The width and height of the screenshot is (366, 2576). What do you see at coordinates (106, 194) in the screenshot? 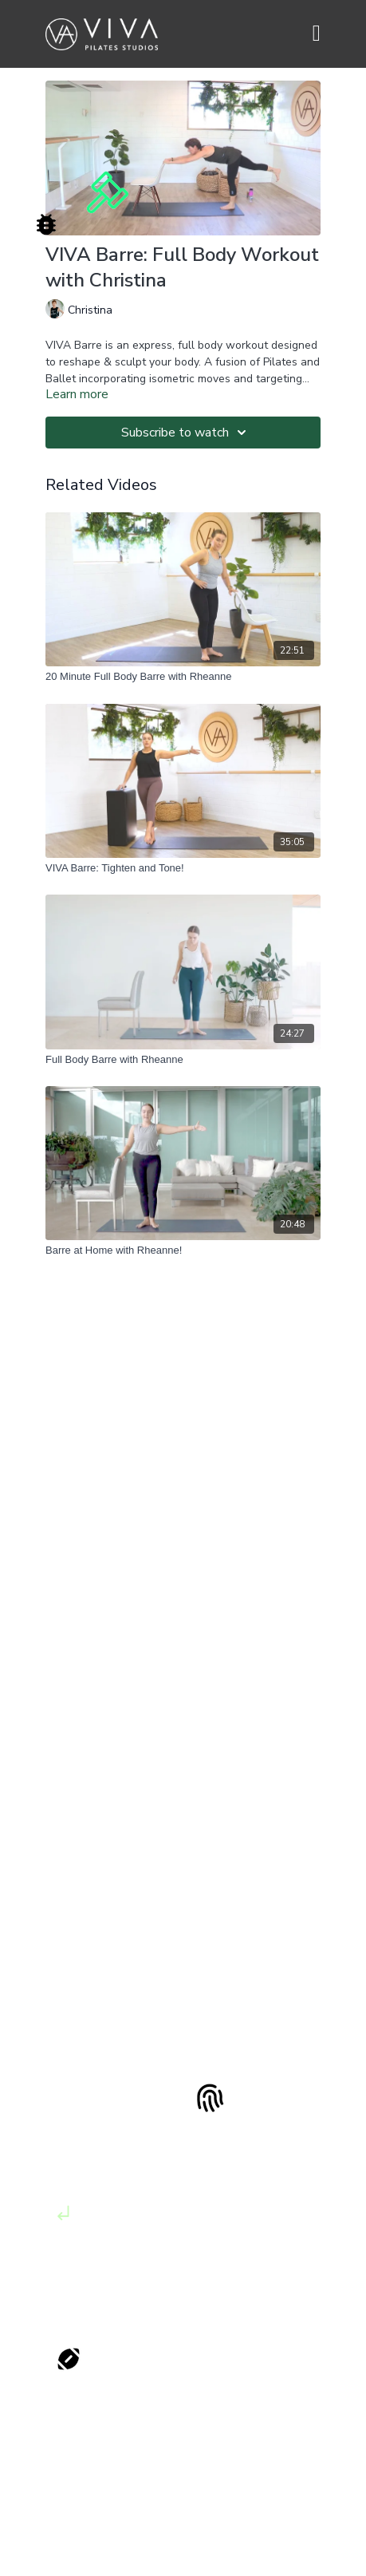
I see `access legal or terms of service information` at bounding box center [106, 194].